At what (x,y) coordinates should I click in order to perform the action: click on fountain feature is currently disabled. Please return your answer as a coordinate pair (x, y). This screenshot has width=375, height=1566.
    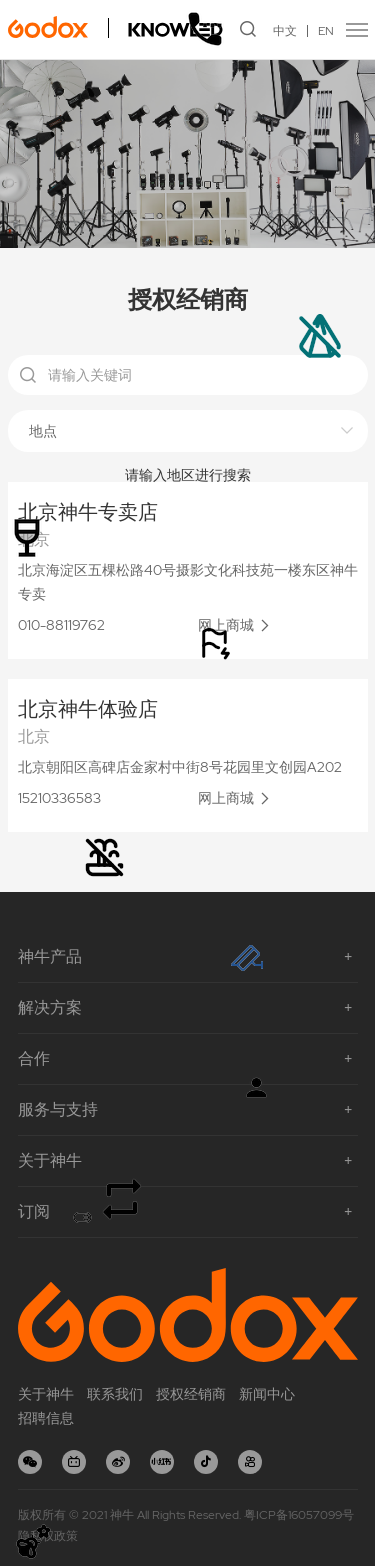
    Looking at the image, I should click on (104, 857).